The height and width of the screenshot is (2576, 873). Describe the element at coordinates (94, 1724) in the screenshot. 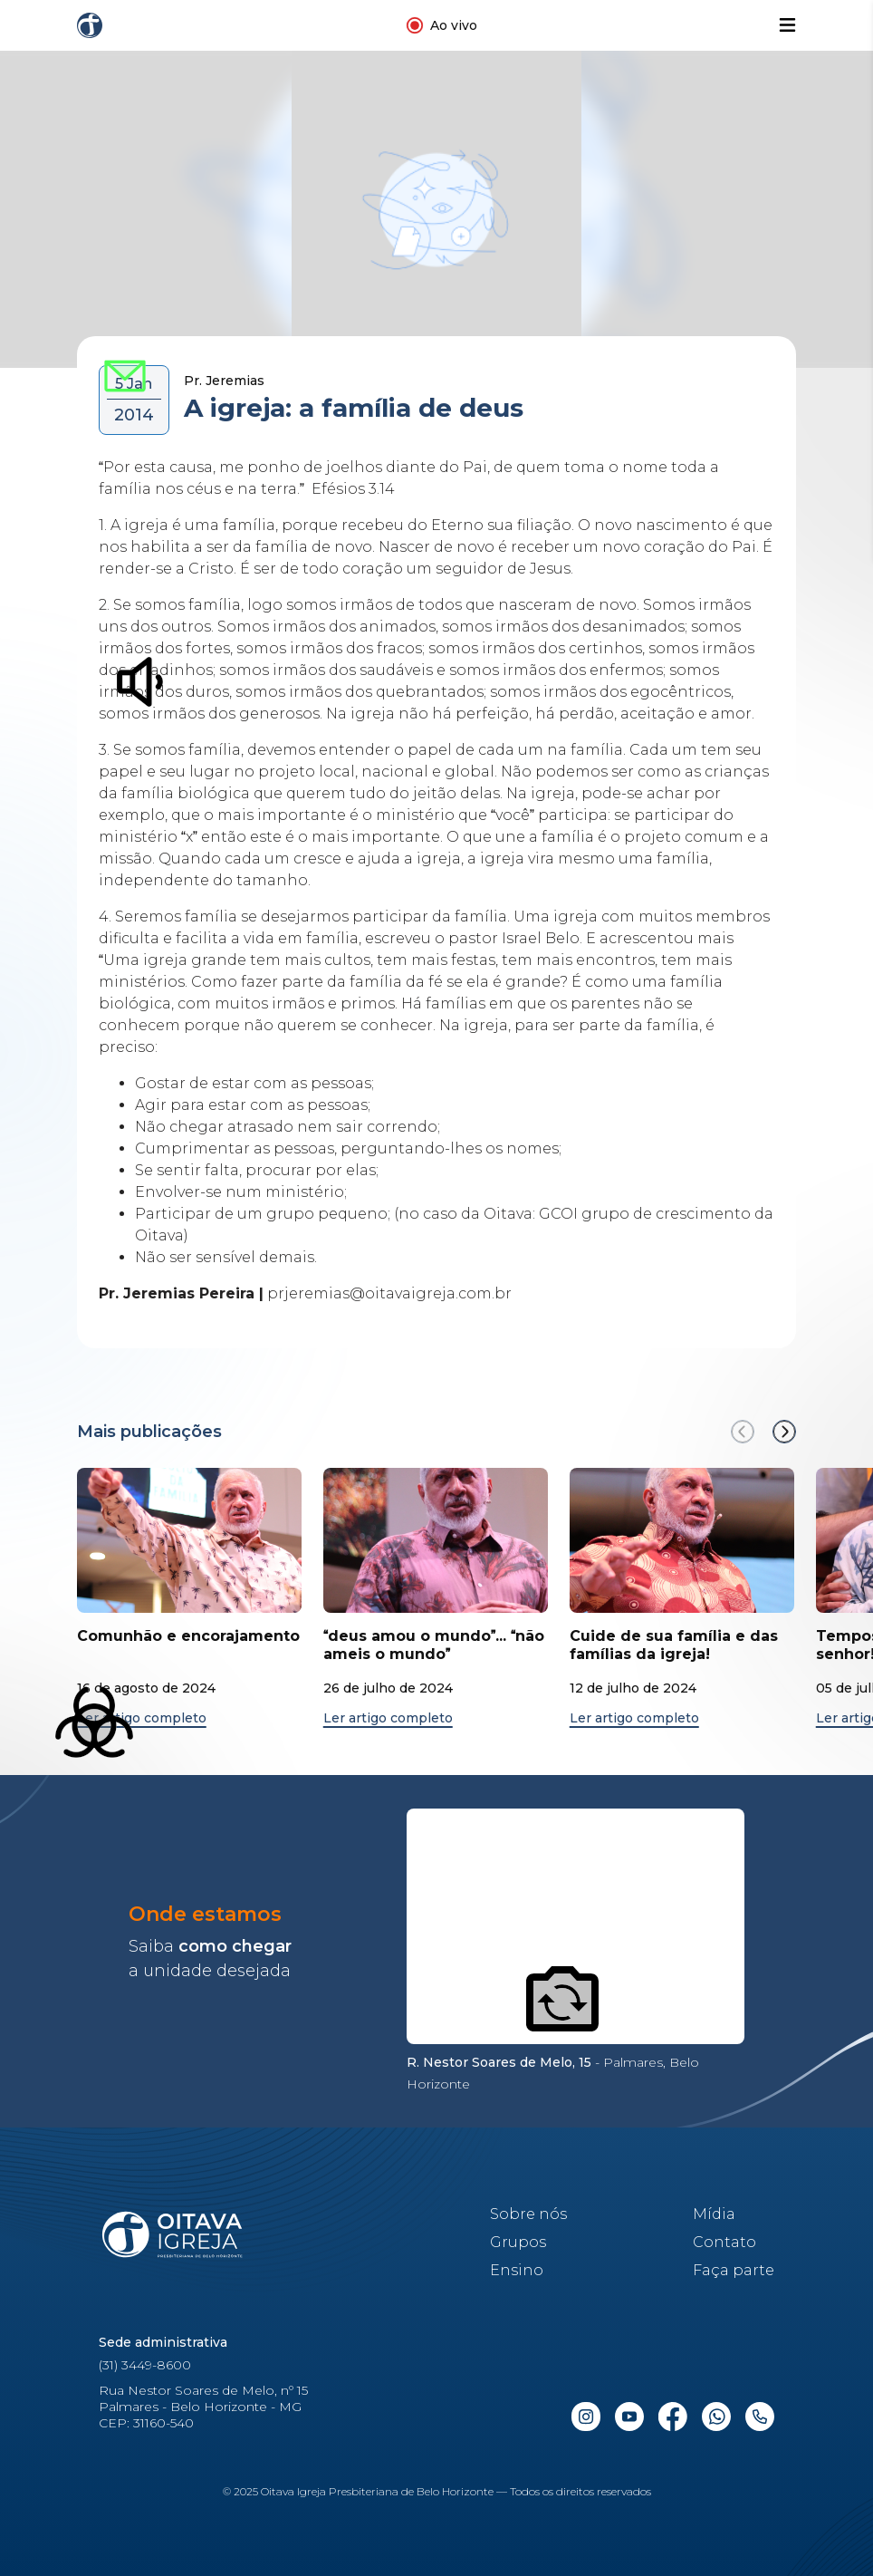

I see `indicates hazardous or dangerous content` at that location.